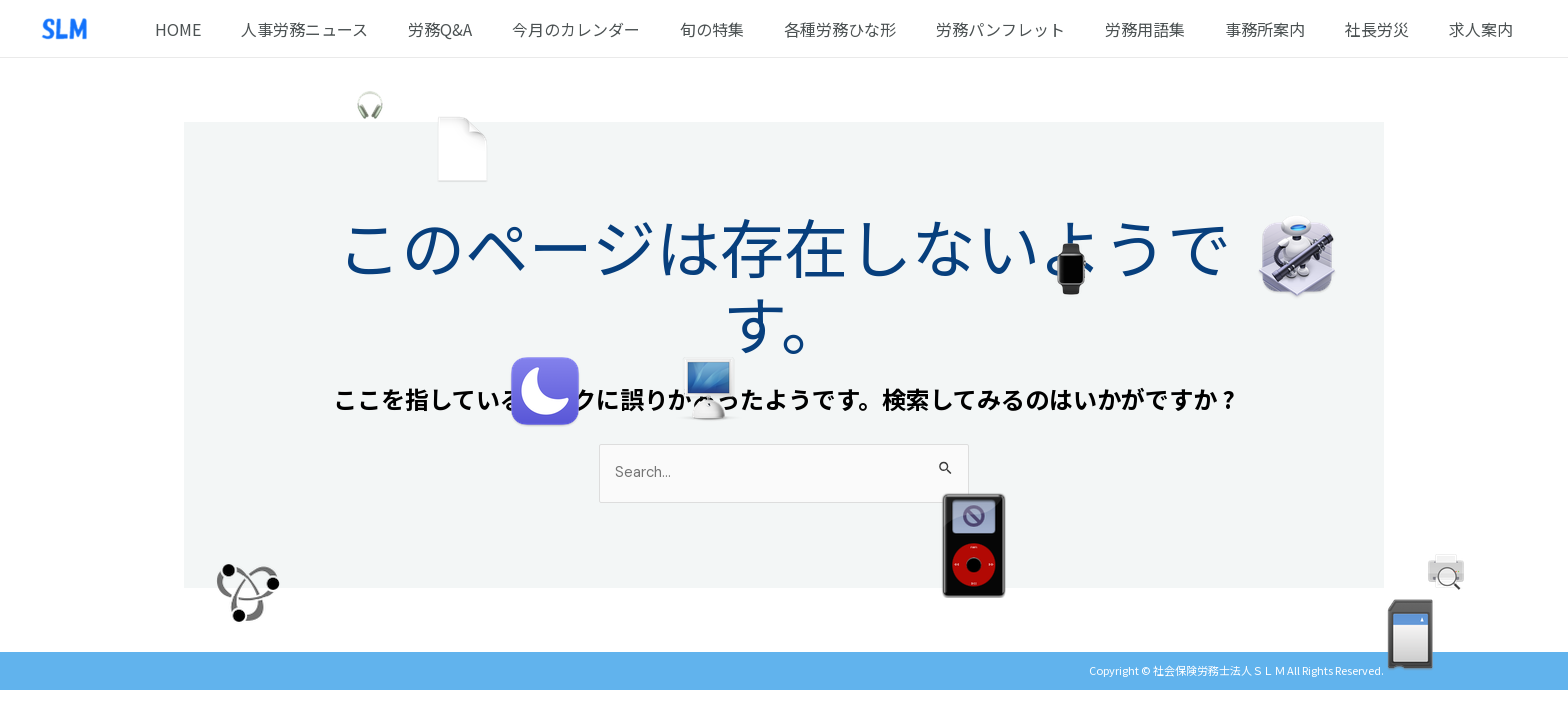 The width and height of the screenshot is (1568, 720). Describe the element at coordinates (1297, 257) in the screenshot. I see `launch automator to create automated workflows` at that location.